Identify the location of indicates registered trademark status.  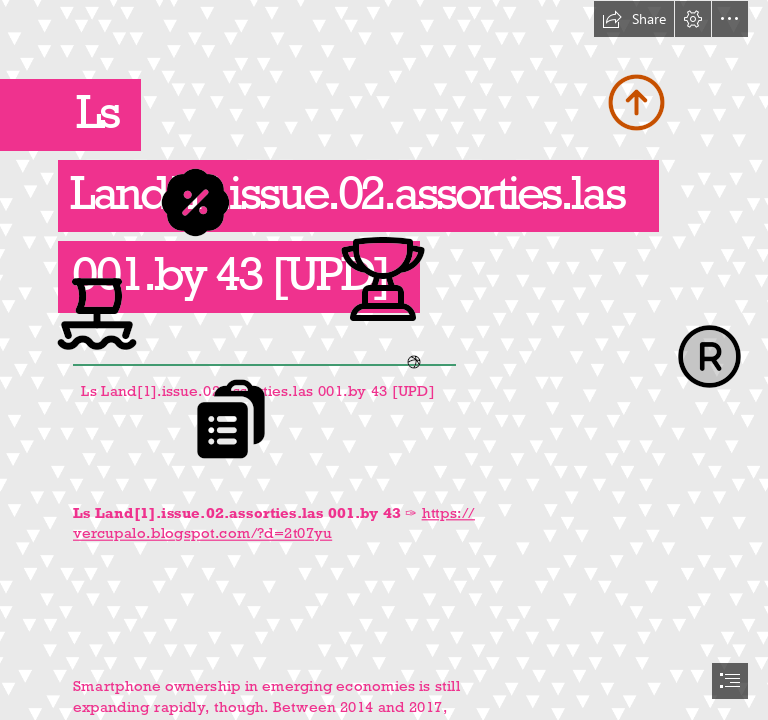
(709, 356).